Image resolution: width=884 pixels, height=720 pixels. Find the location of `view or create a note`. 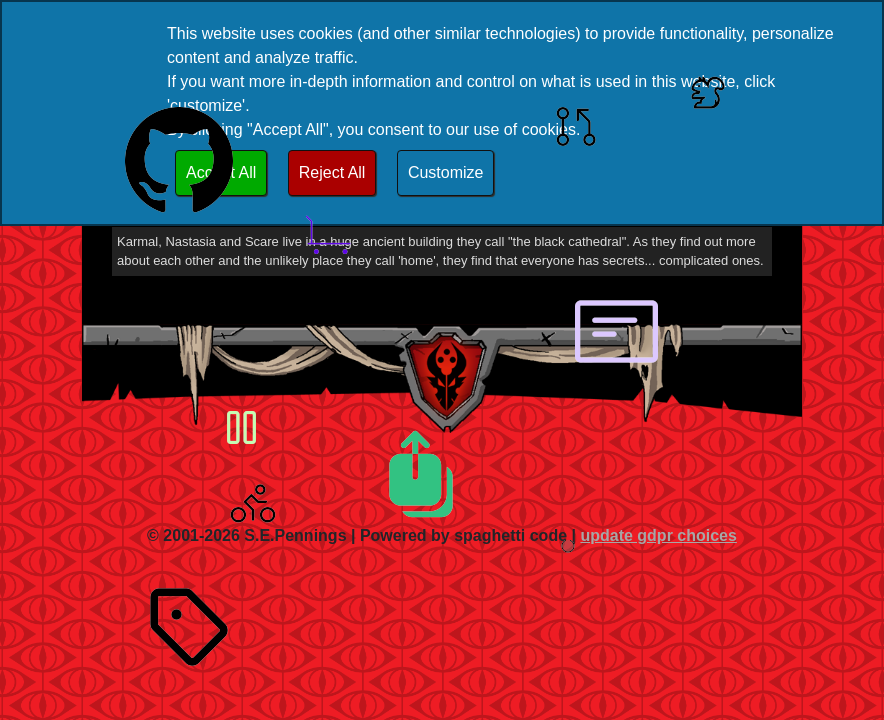

view or create a note is located at coordinates (616, 331).